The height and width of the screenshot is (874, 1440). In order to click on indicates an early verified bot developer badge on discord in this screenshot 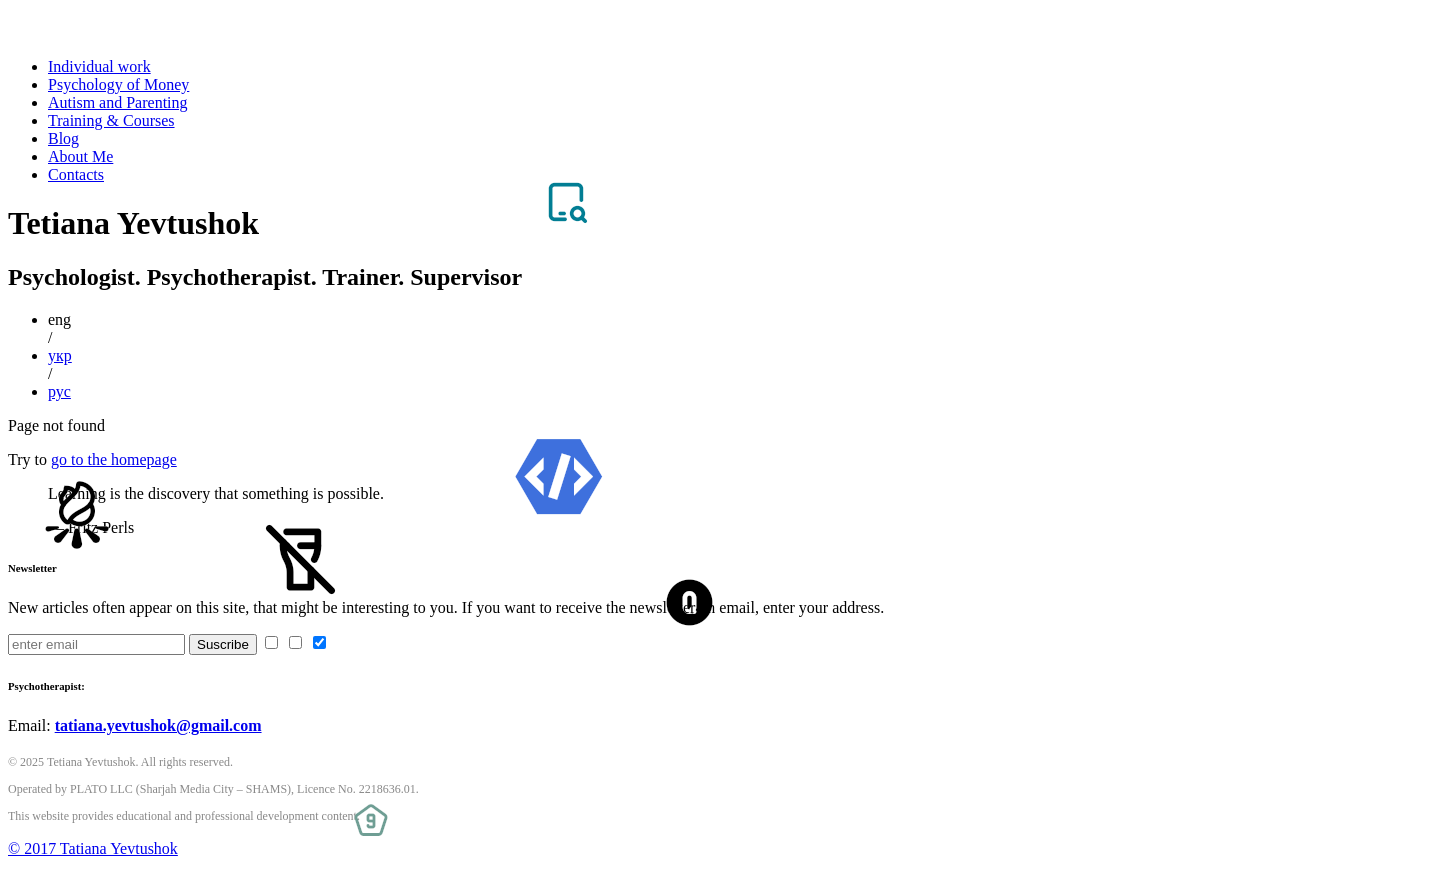, I will do `click(559, 477)`.